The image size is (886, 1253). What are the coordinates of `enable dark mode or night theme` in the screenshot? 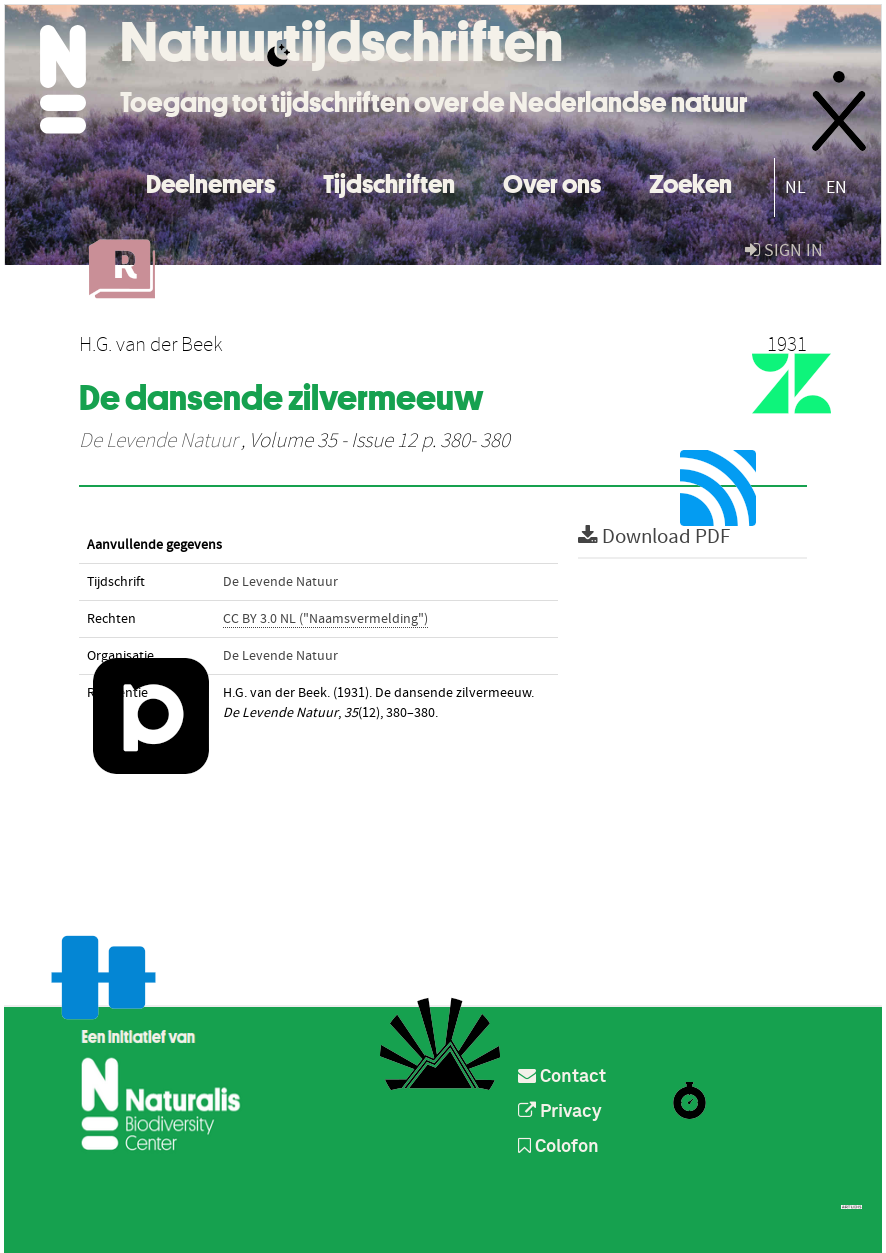 It's located at (277, 56).